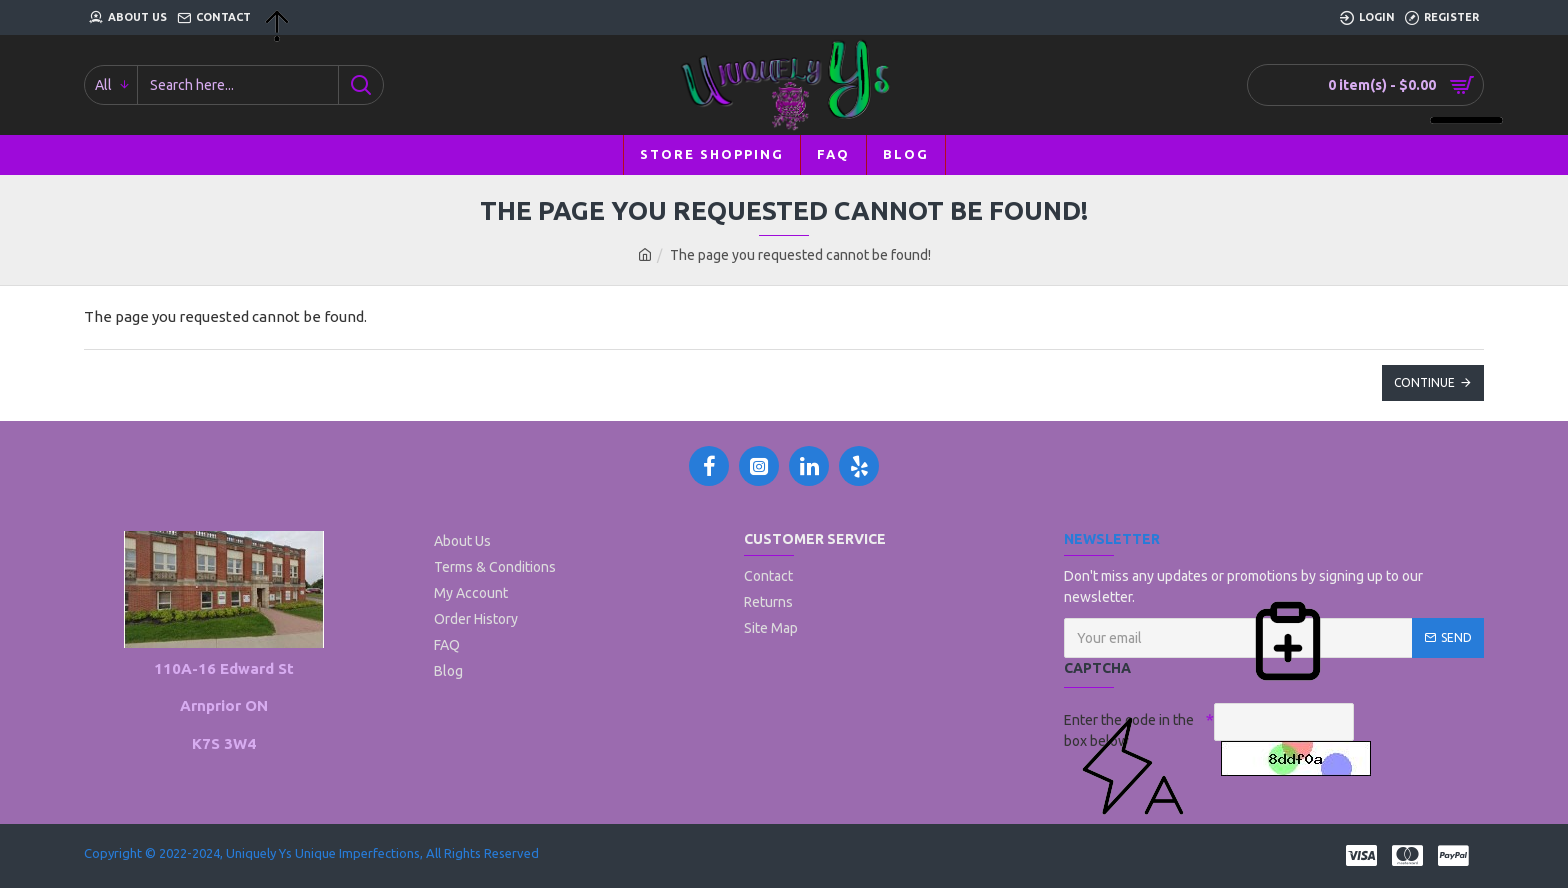 Image resolution: width=1568 pixels, height=888 pixels. I want to click on add a new item to clipboard, so click(1288, 641).